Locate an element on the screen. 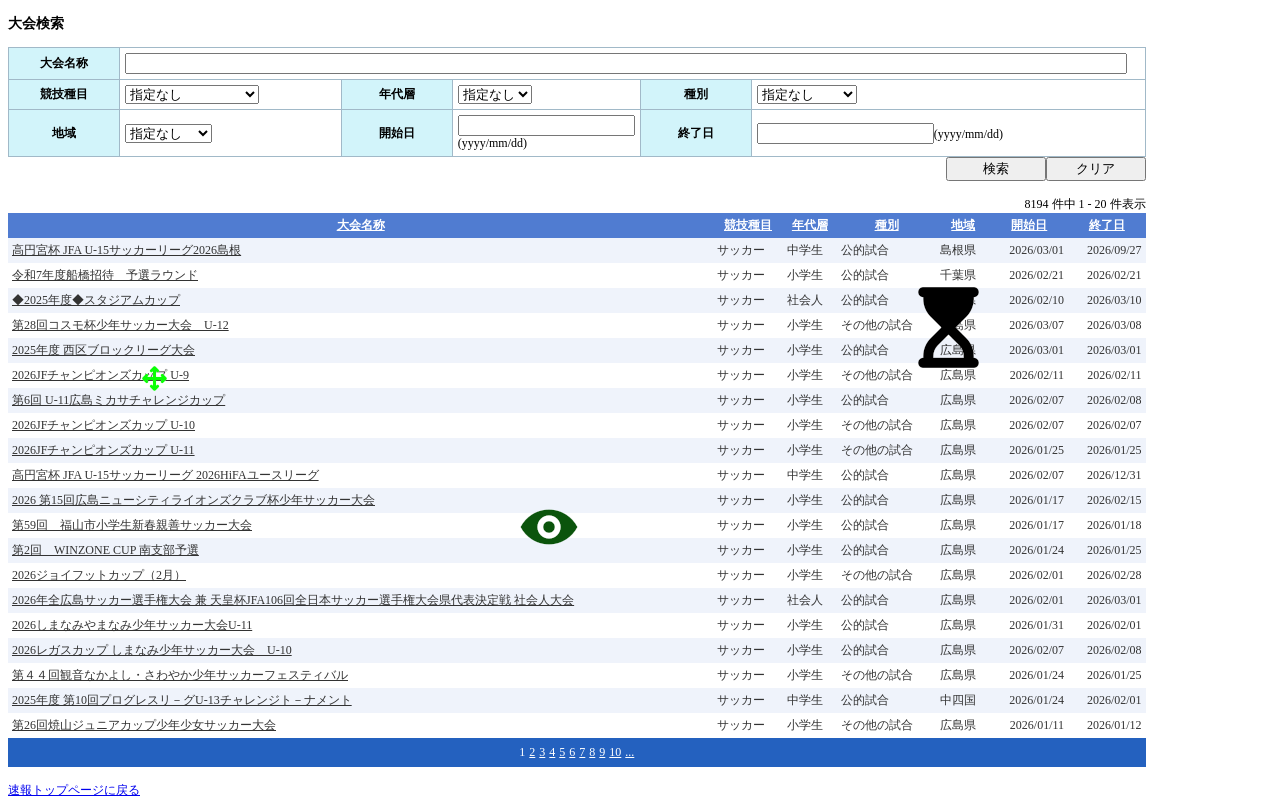  move or reposition an element is located at coordinates (154, 378).